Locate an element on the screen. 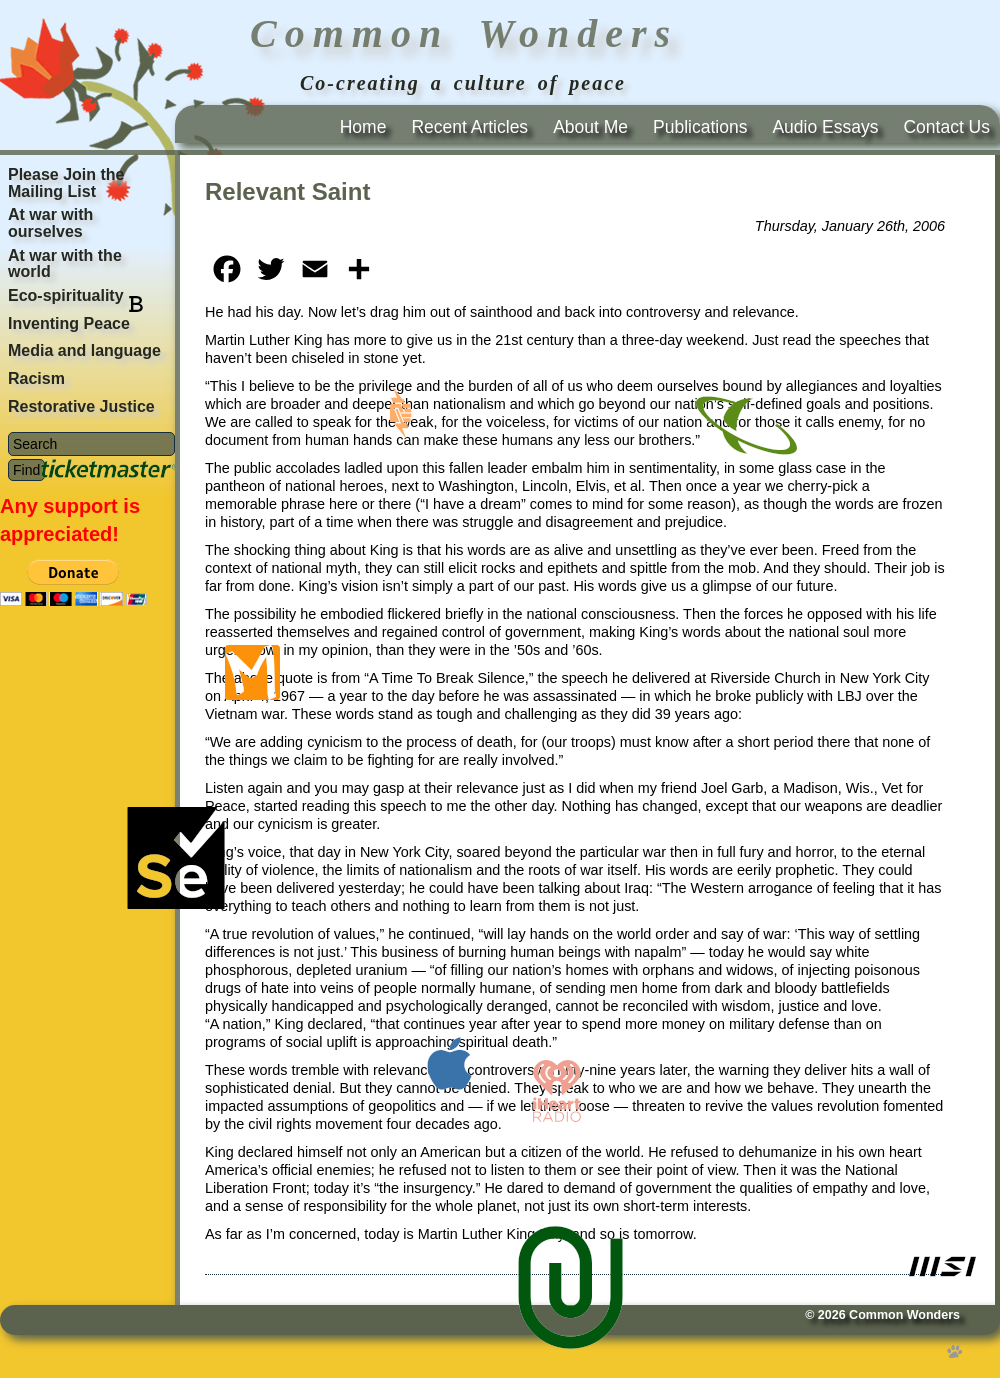  Apple company logo is located at coordinates (449, 1063).